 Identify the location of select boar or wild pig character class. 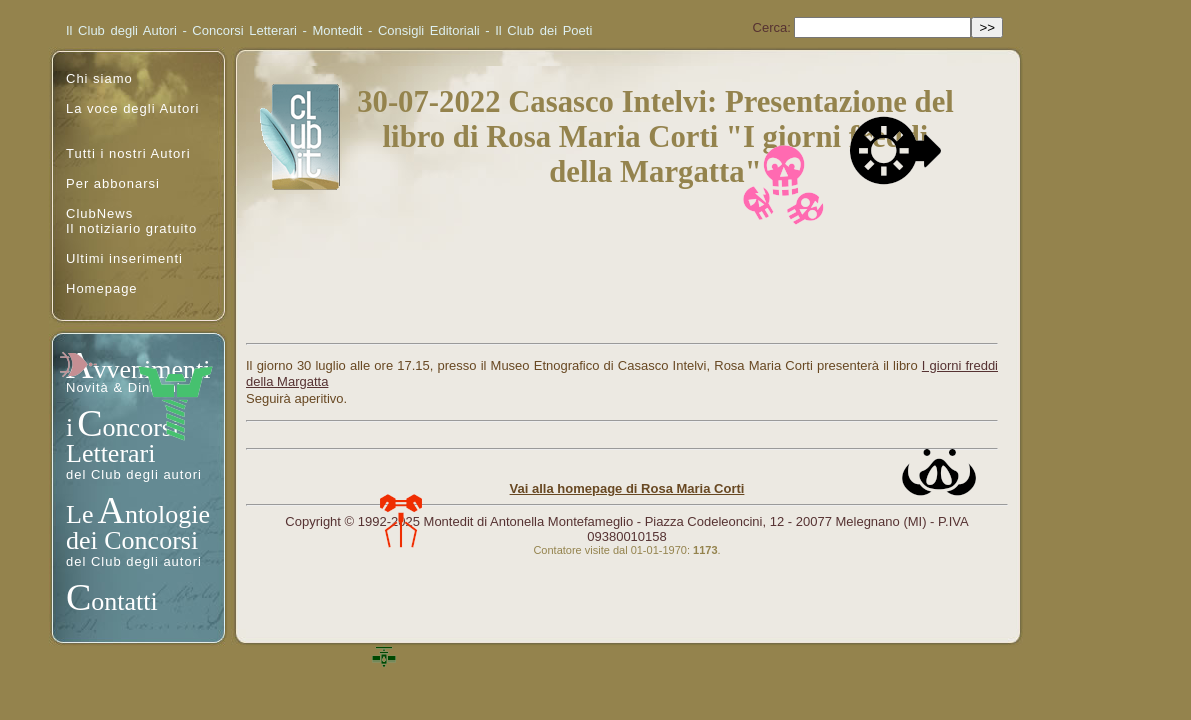
(939, 470).